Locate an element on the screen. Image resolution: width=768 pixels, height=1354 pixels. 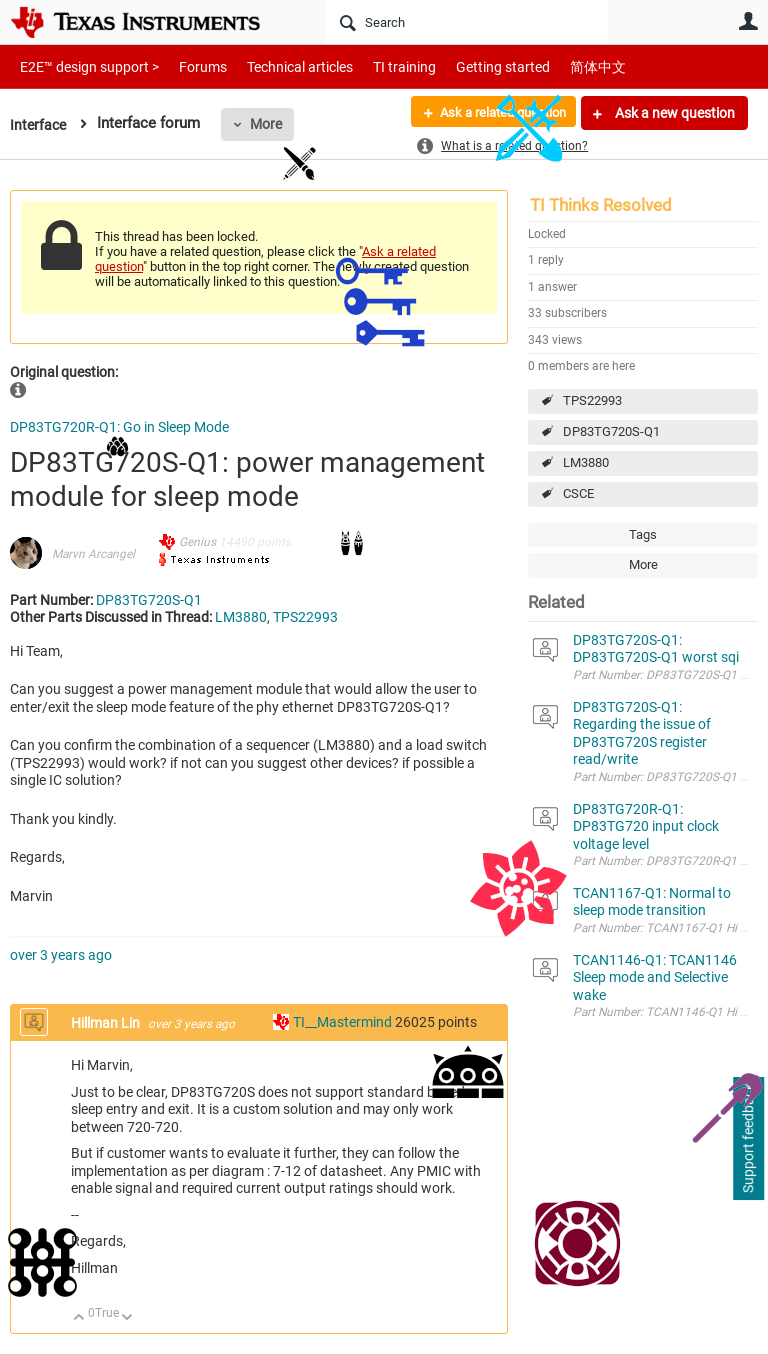
select gaul or celtic warrior class is located at coordinates (468, 1075).